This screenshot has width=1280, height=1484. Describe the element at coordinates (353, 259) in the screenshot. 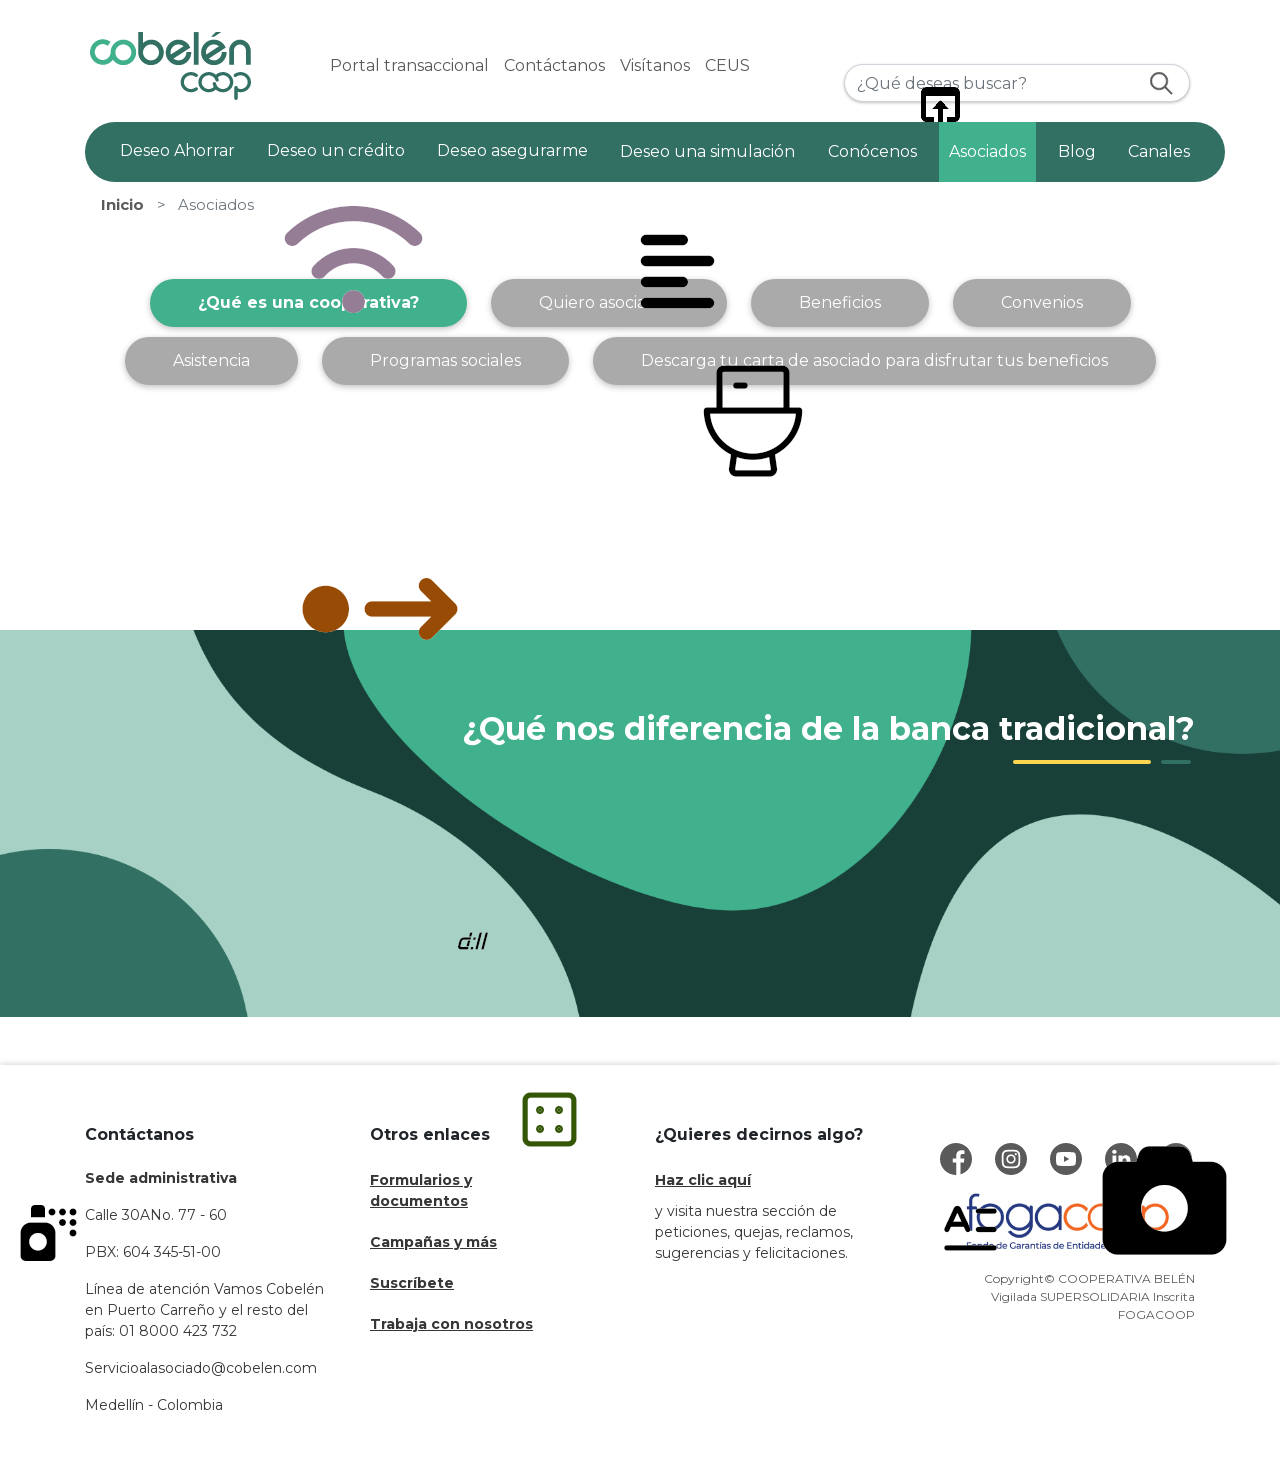

I see `indicates strong wifi connection` at that location.